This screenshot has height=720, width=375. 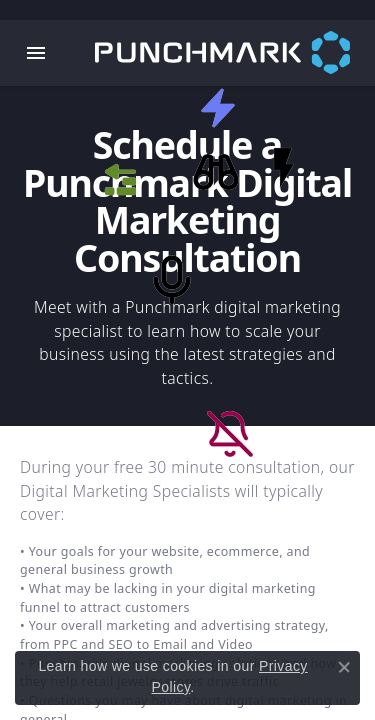 I want to click on indicates flash or lightning mode is enabled, so click(x=218, y=108).